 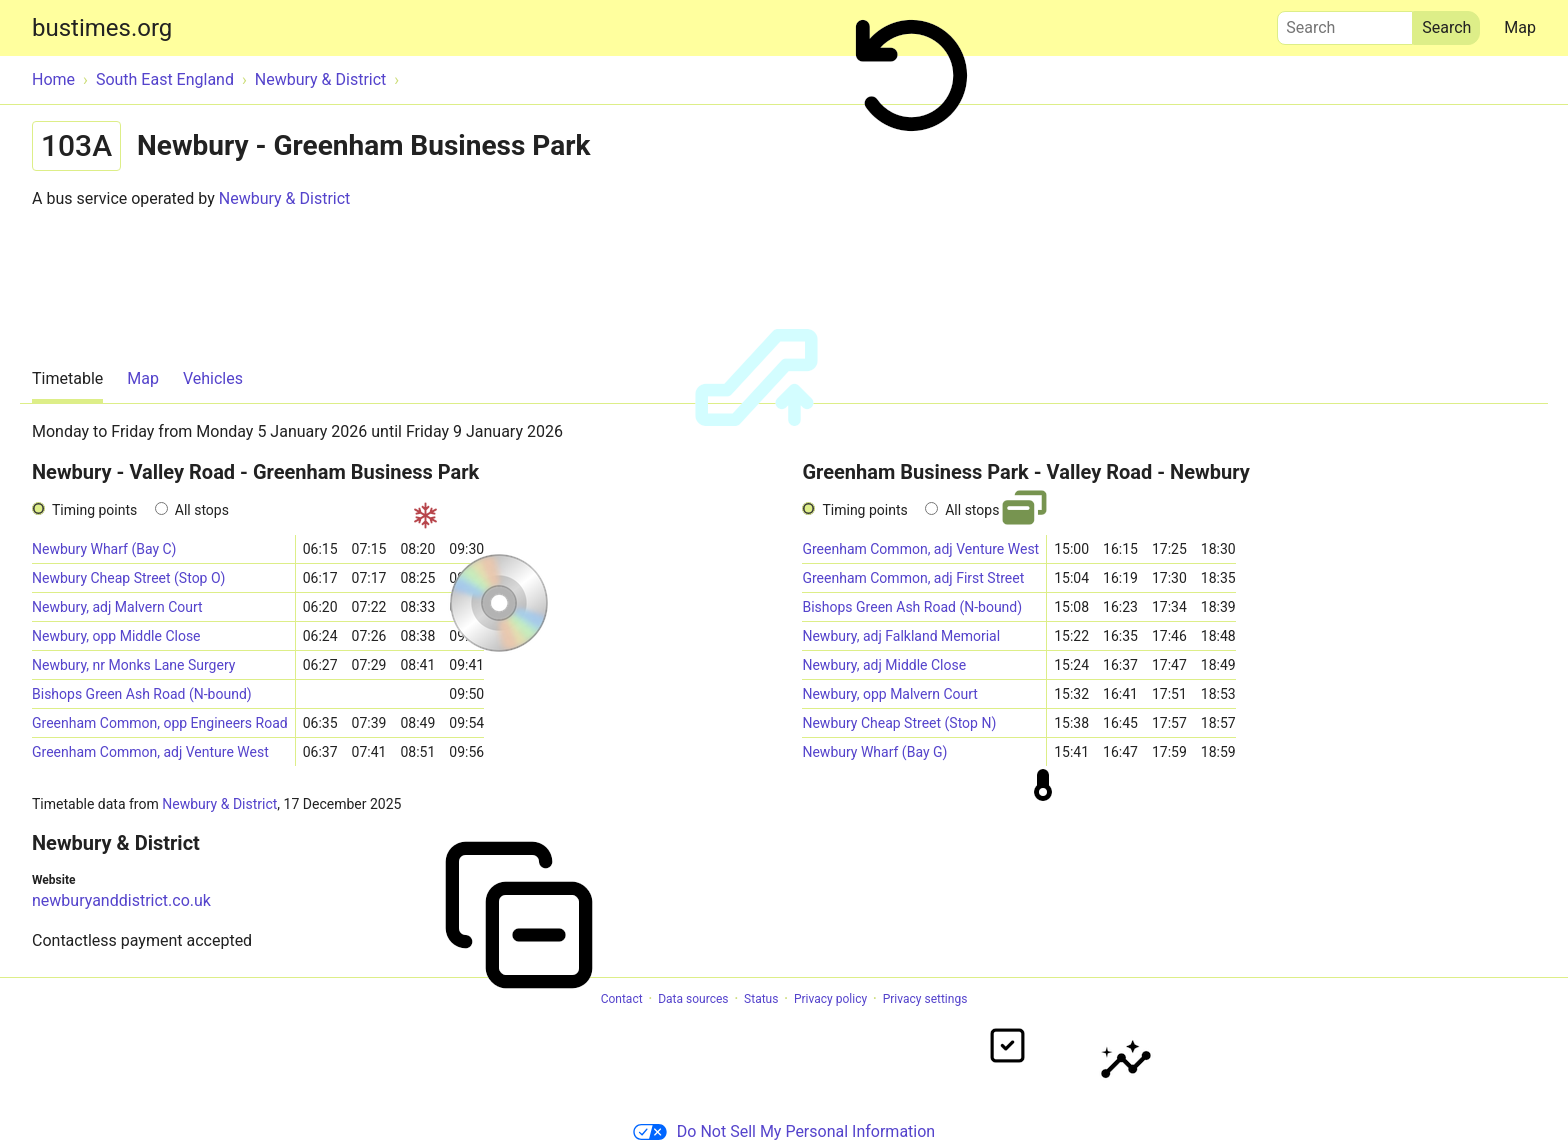 I want to click on restore window to previous size, so click(x=1024, y=507).